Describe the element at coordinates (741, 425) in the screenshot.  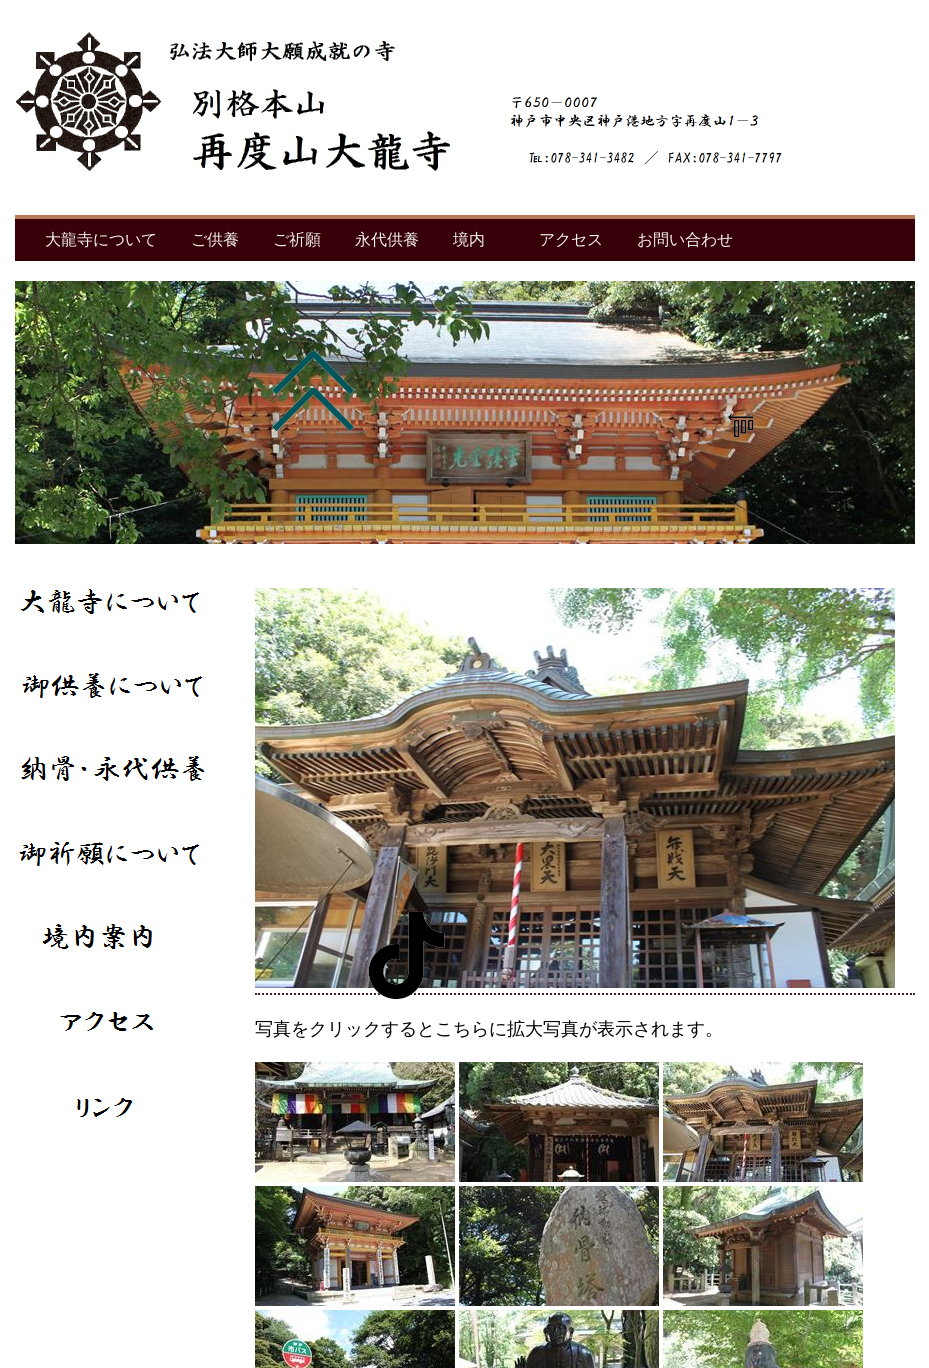
I see `view graph data from right to left` at that location.